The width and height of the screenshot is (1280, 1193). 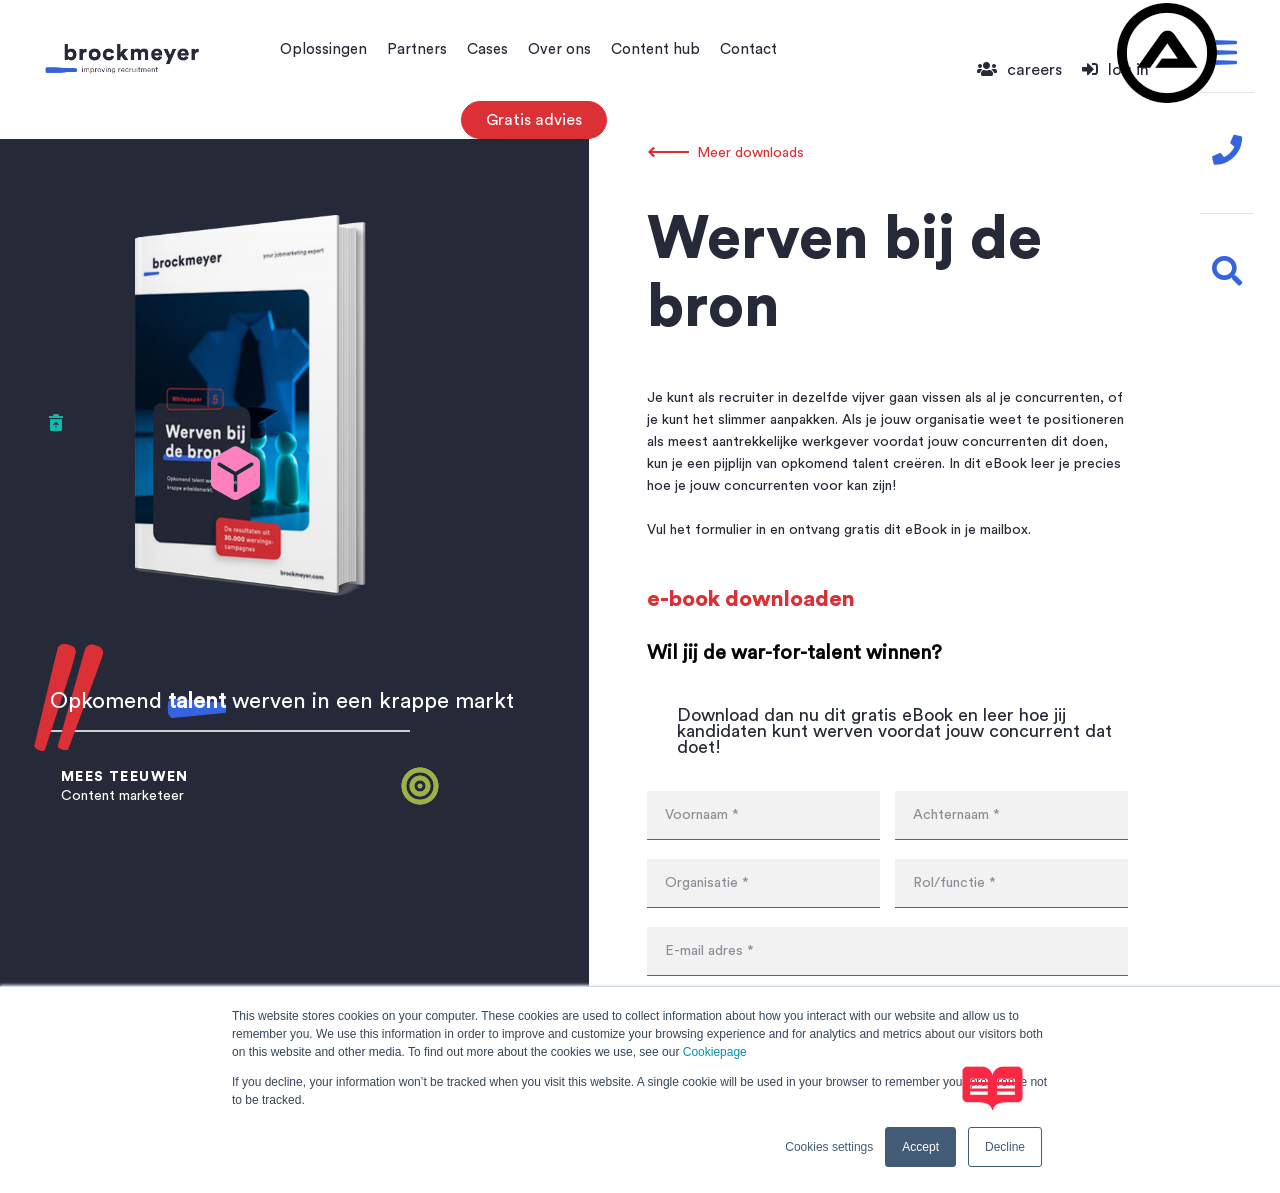 I want to click on view readme documentation, so click(x=992, y=1088).